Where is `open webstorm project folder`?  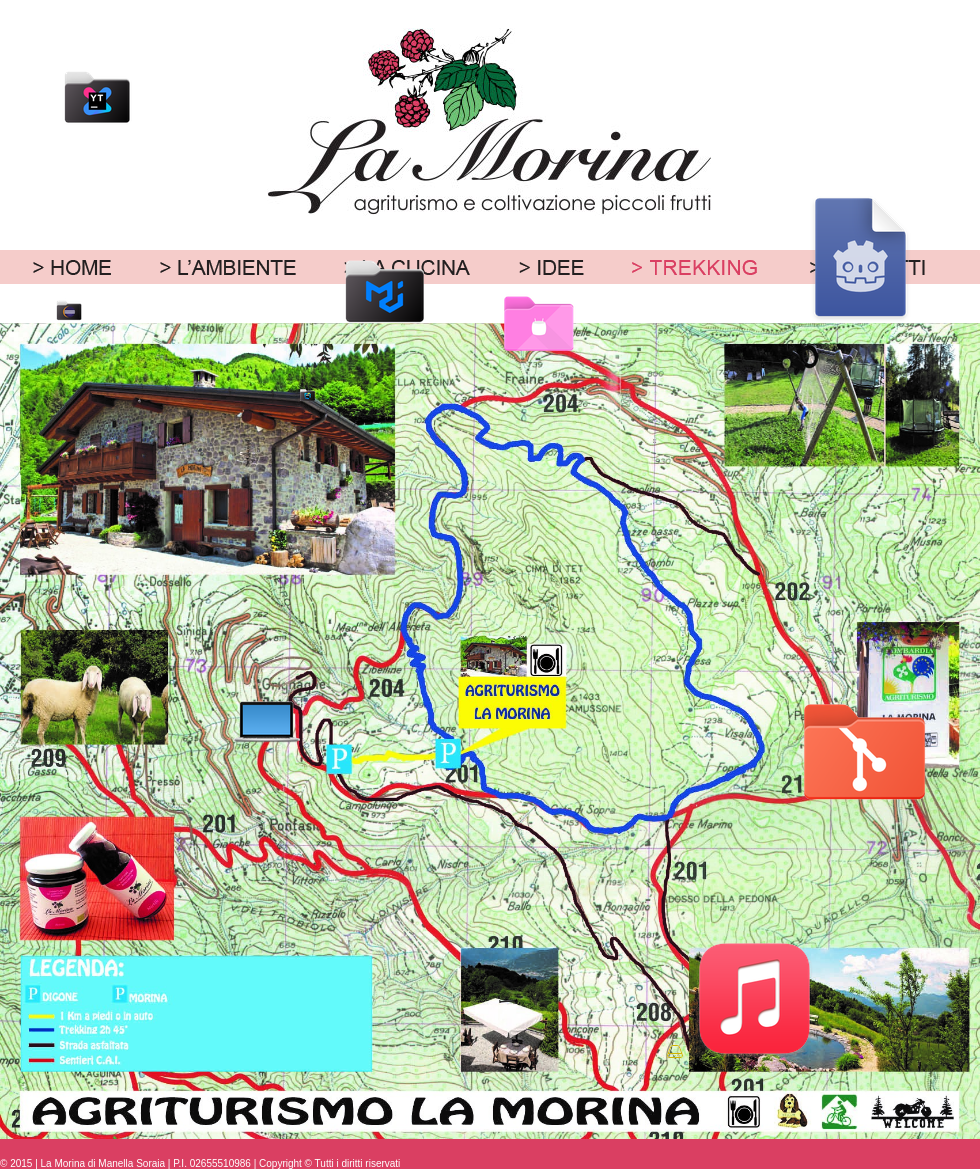
open webstorm project folder is located at coordinates (307, 395).